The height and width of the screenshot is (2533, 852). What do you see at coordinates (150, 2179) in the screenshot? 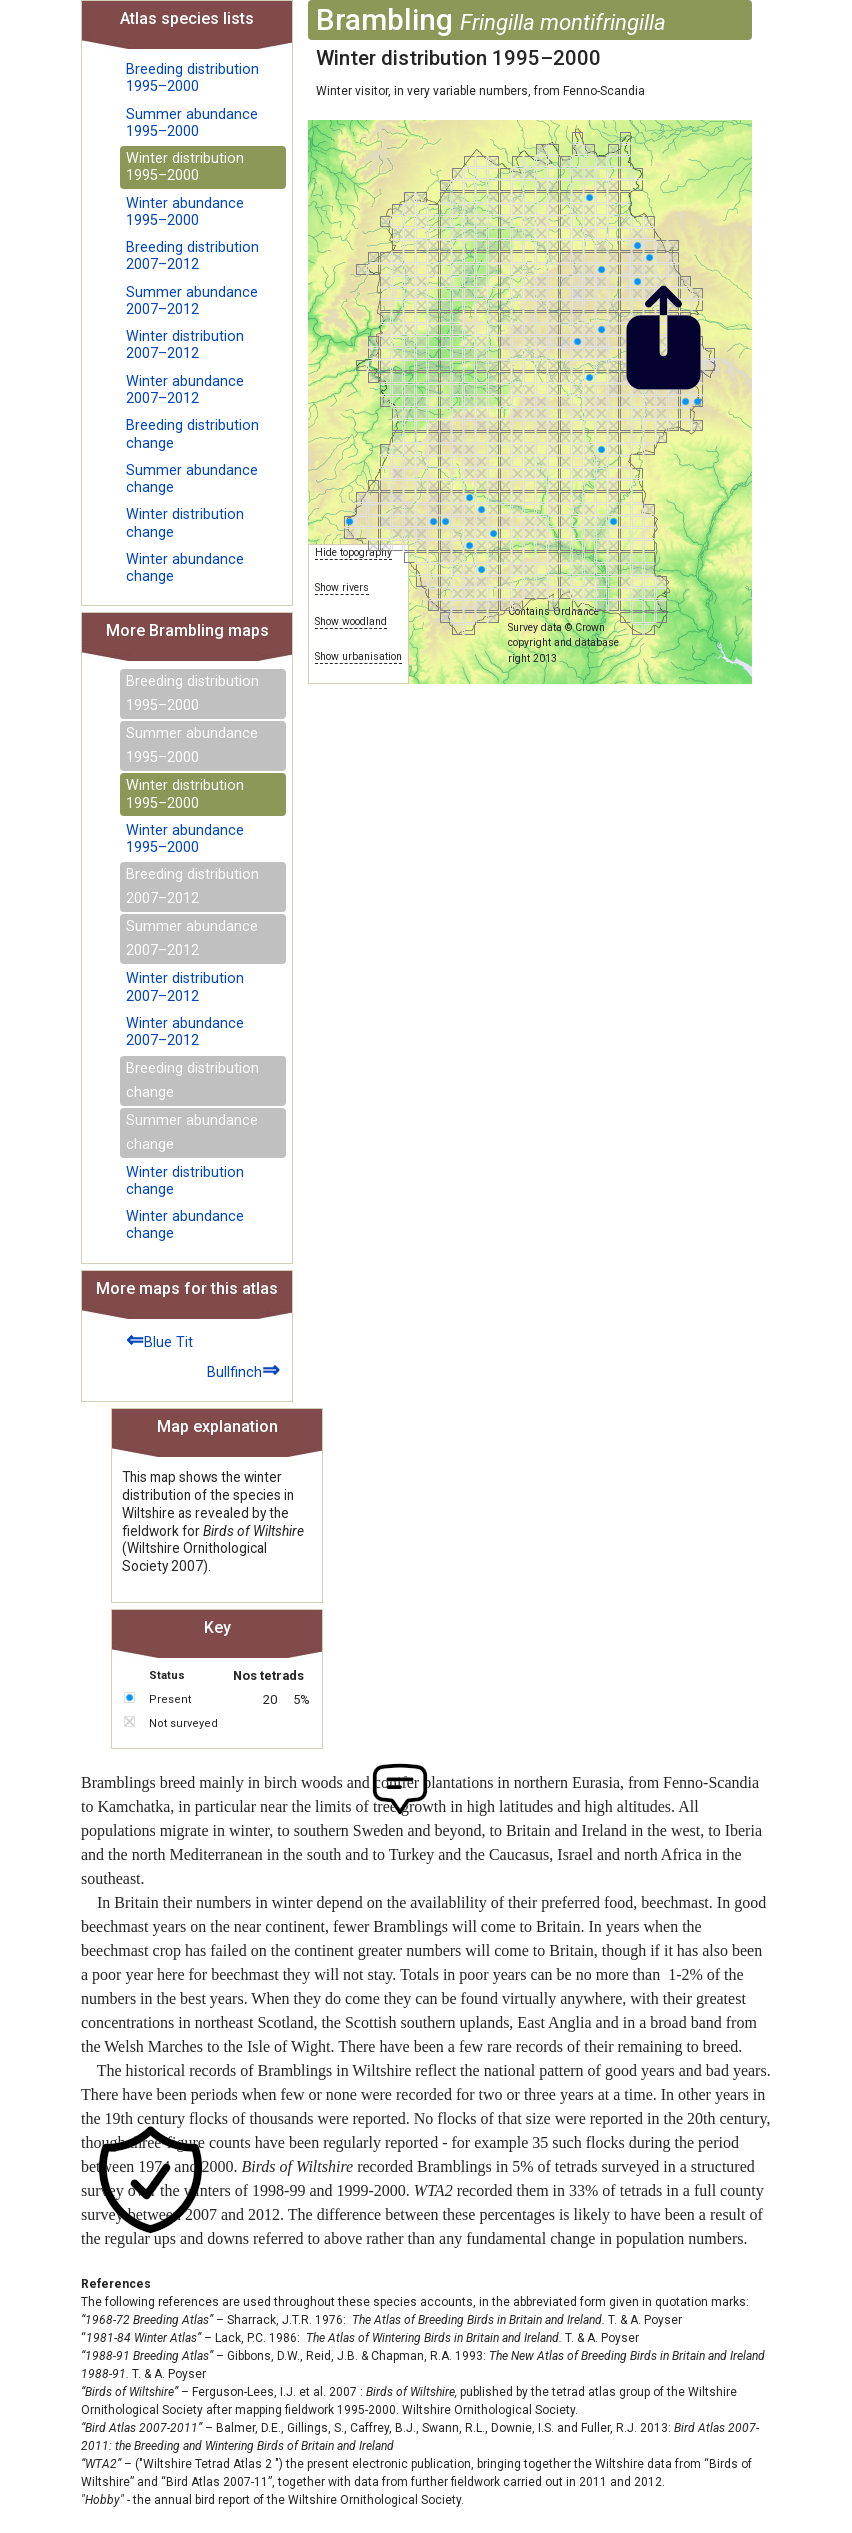
I see `indicates verified security or protection status` at bounding box center [150, 2179].